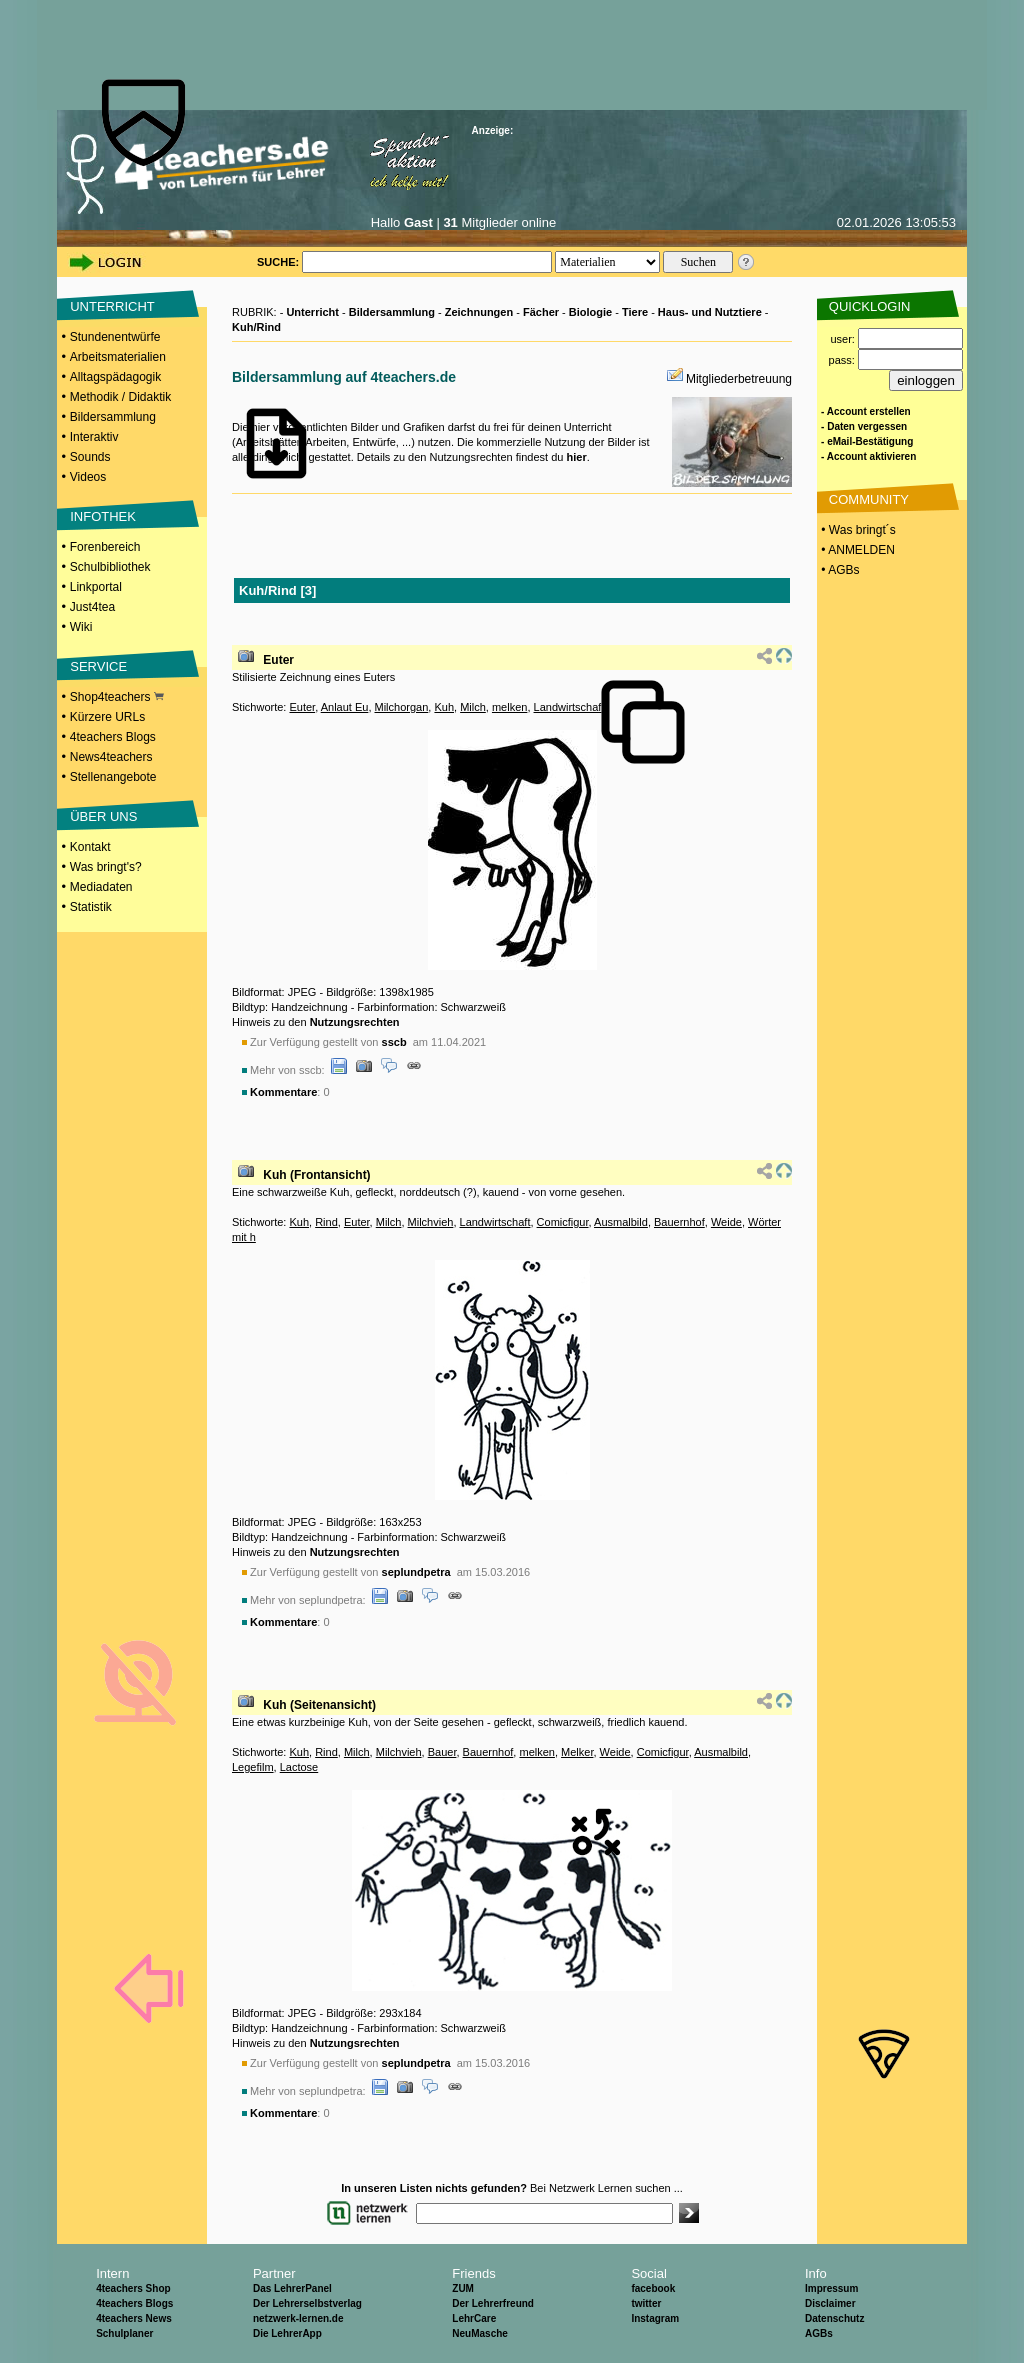 The image size is (1024, 2363). What do you see at coordinates (276, 443) in the screenshot?
I see `download file` at bounding box center [276, 443].